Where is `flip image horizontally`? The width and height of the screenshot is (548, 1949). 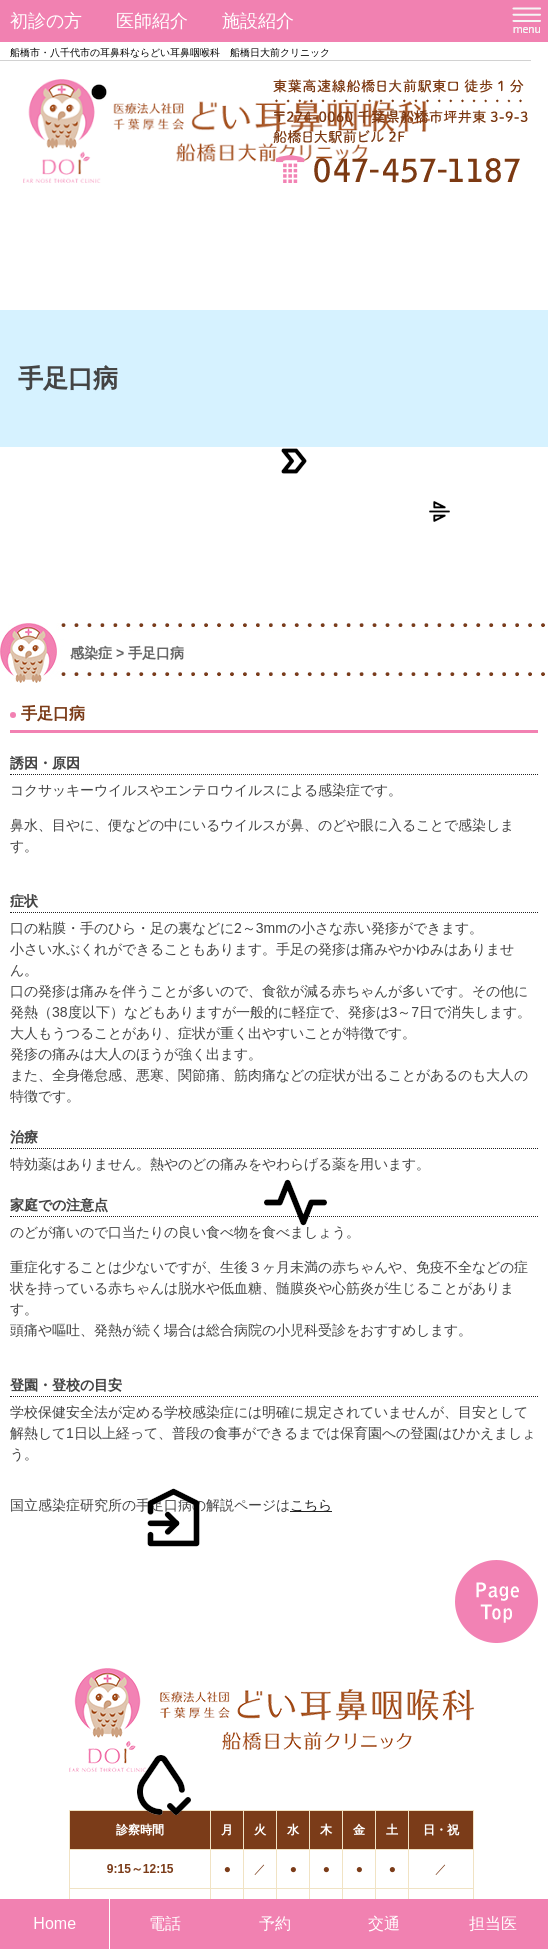 flip image horizontally is located at coordinates (439, 511).